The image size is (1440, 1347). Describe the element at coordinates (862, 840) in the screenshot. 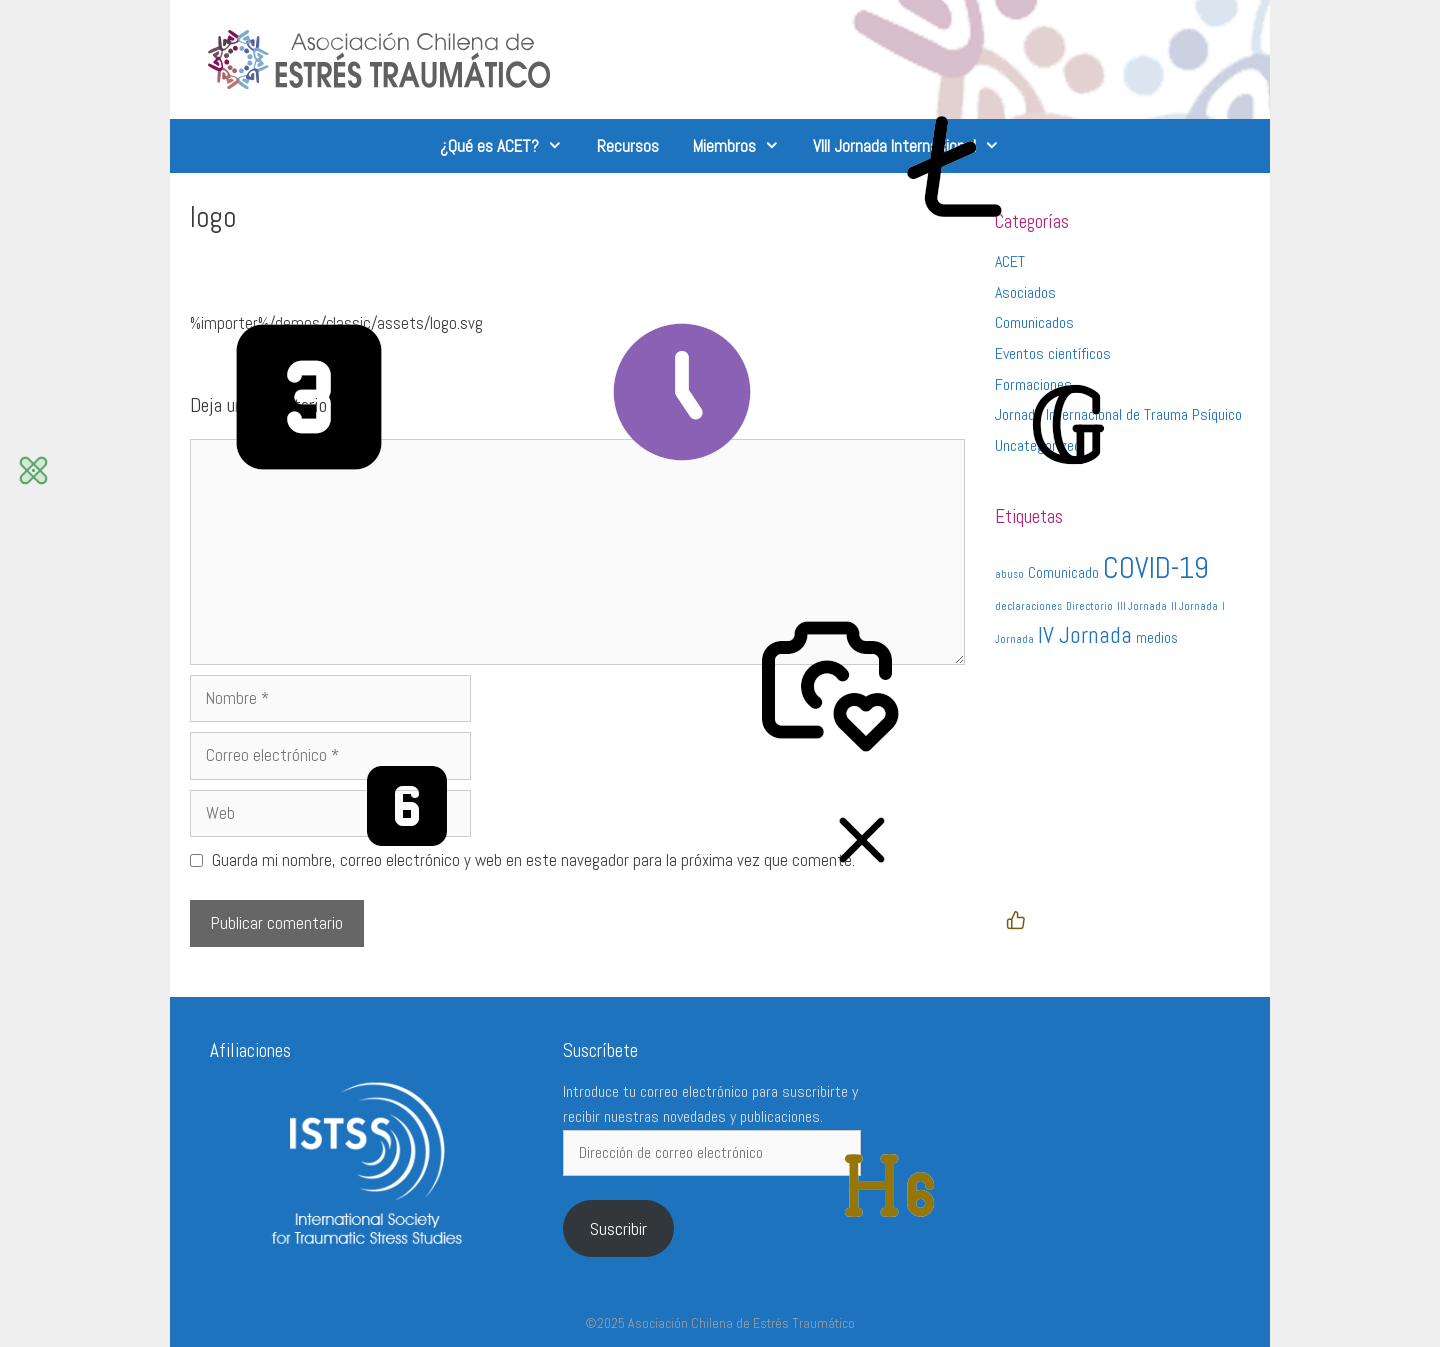

I see `close the current window or dialog` at that location.